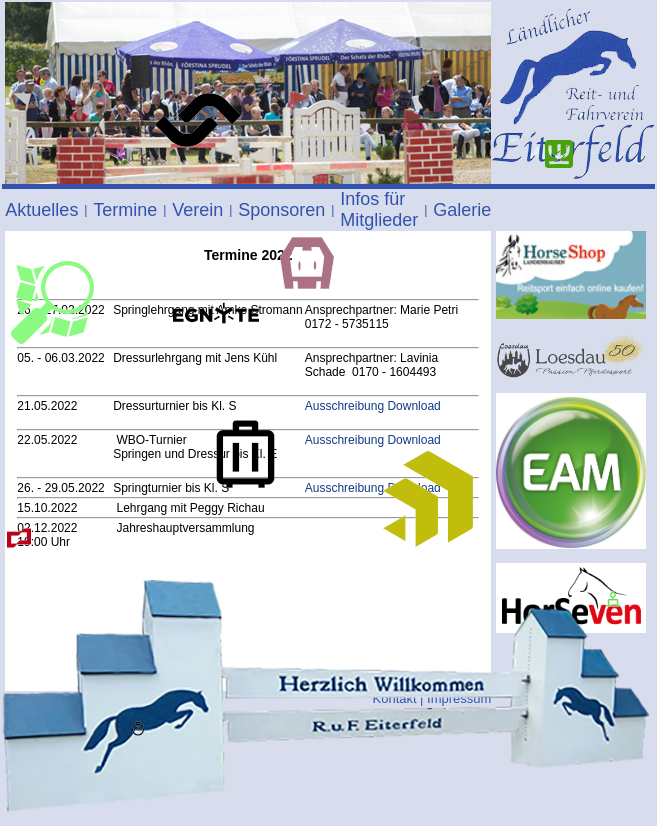  I want to click on semaphore ci logo, so click(198, 120).